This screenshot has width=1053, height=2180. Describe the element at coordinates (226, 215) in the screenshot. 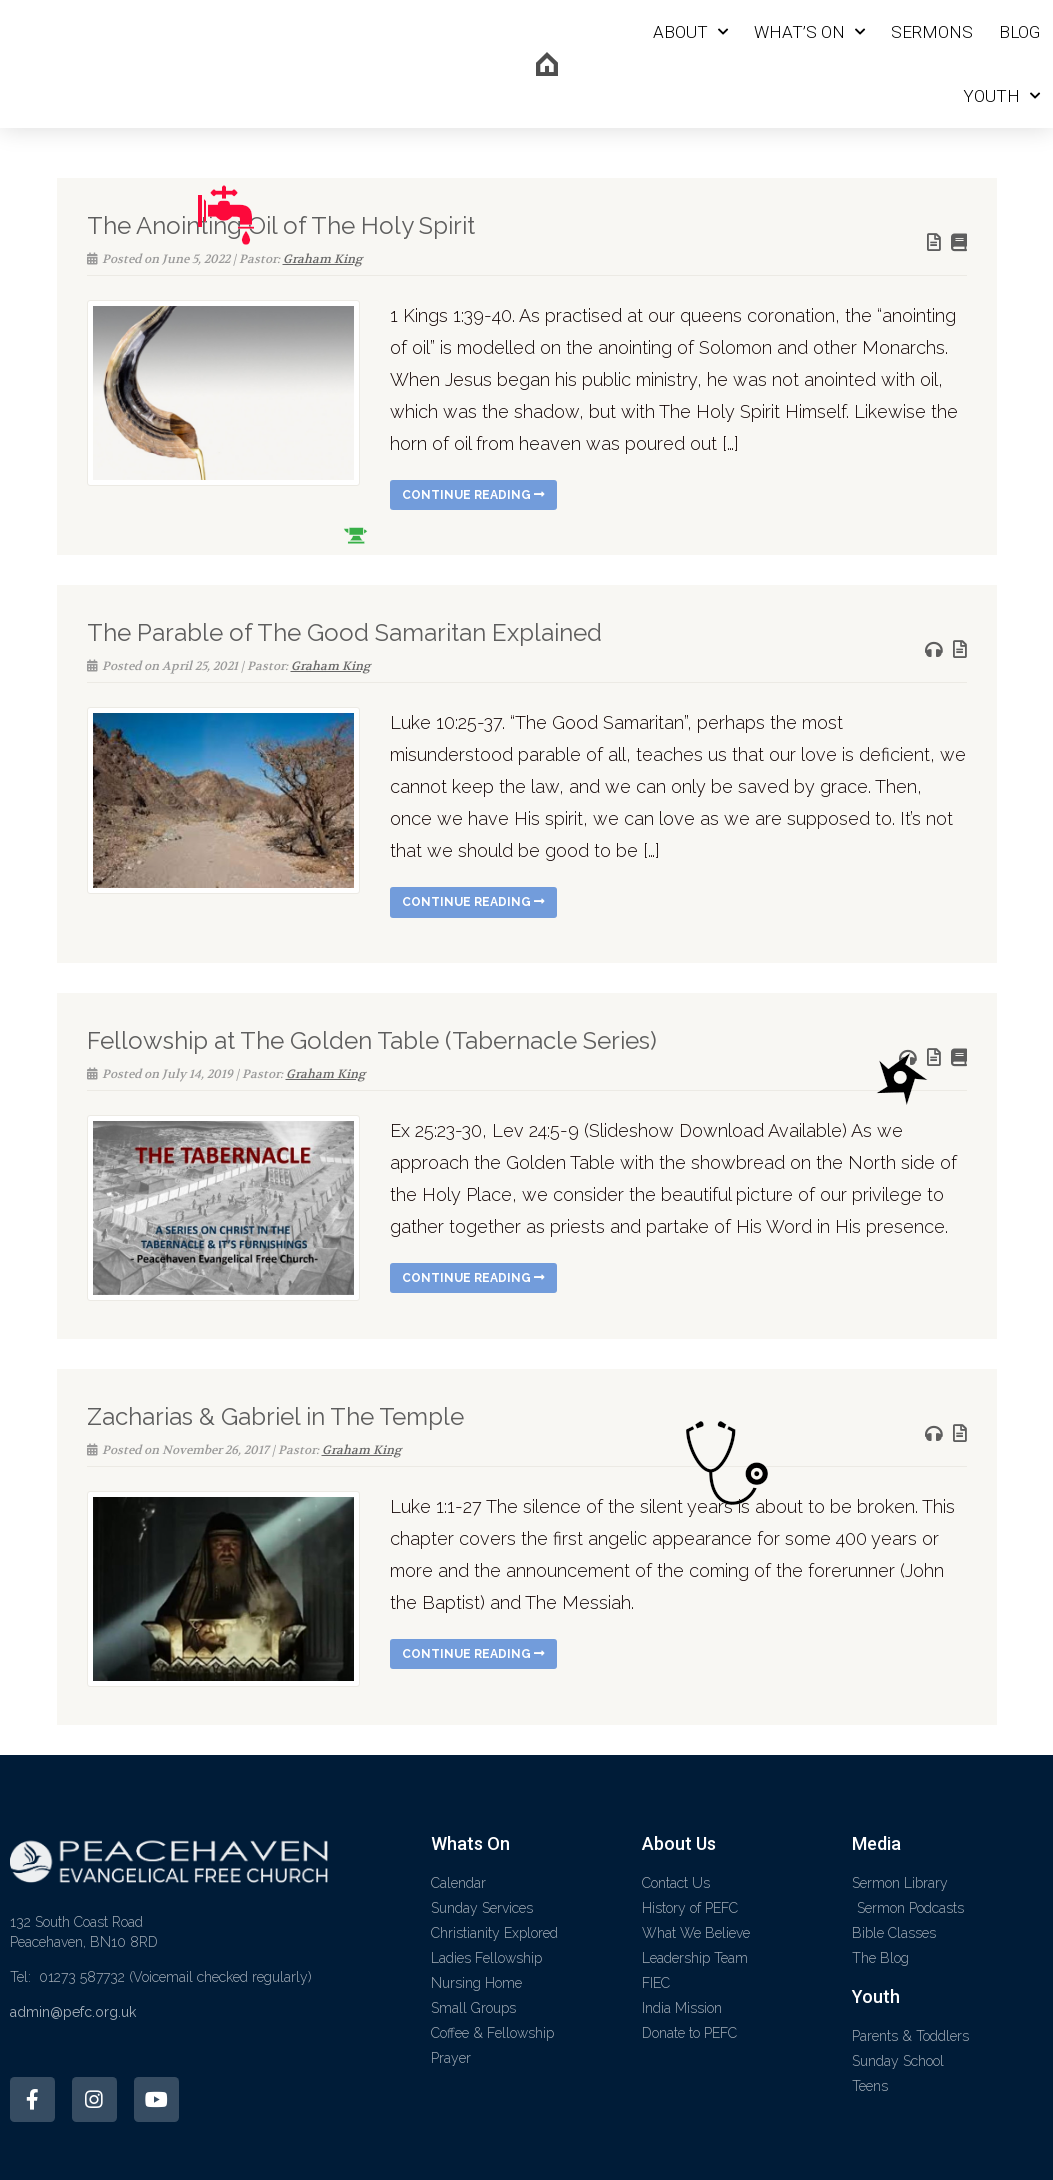

I see `water utility or plumbing settings` at that location.